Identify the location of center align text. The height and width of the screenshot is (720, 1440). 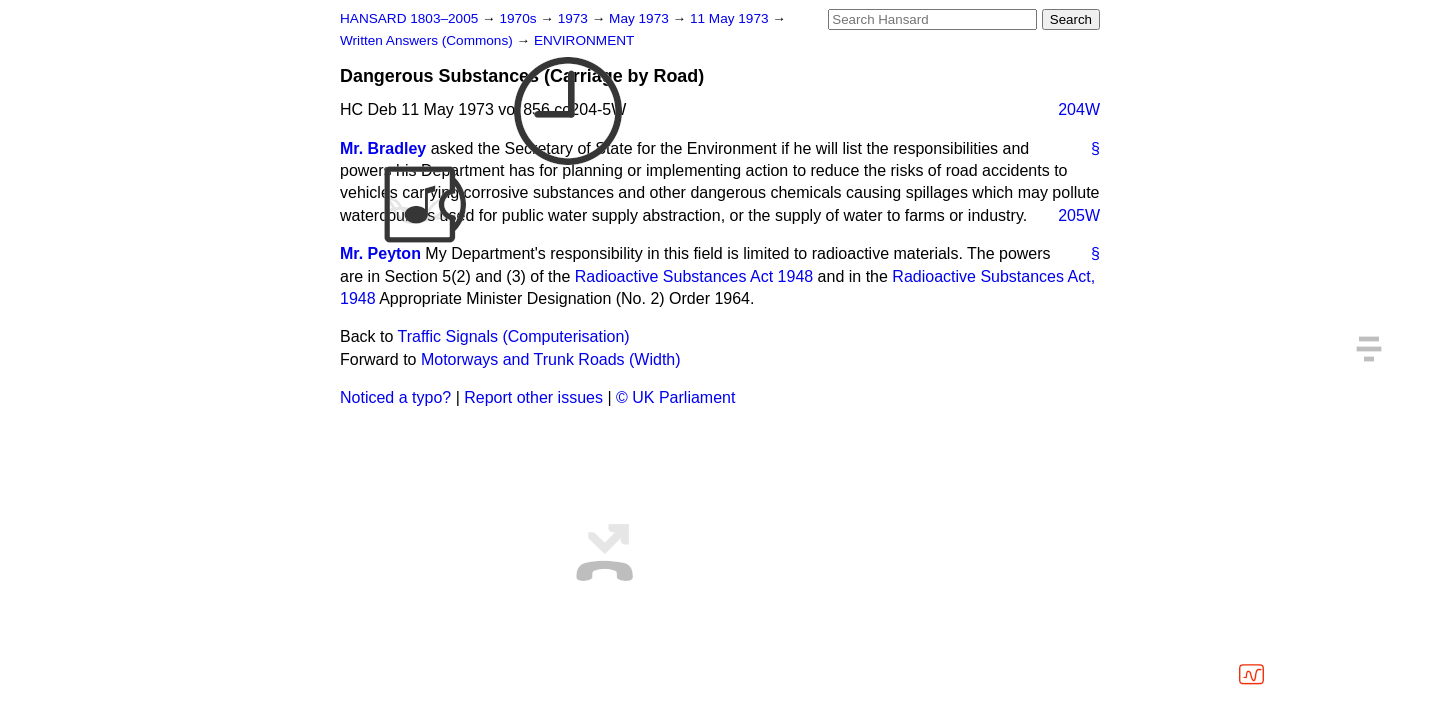
(1369, 349).